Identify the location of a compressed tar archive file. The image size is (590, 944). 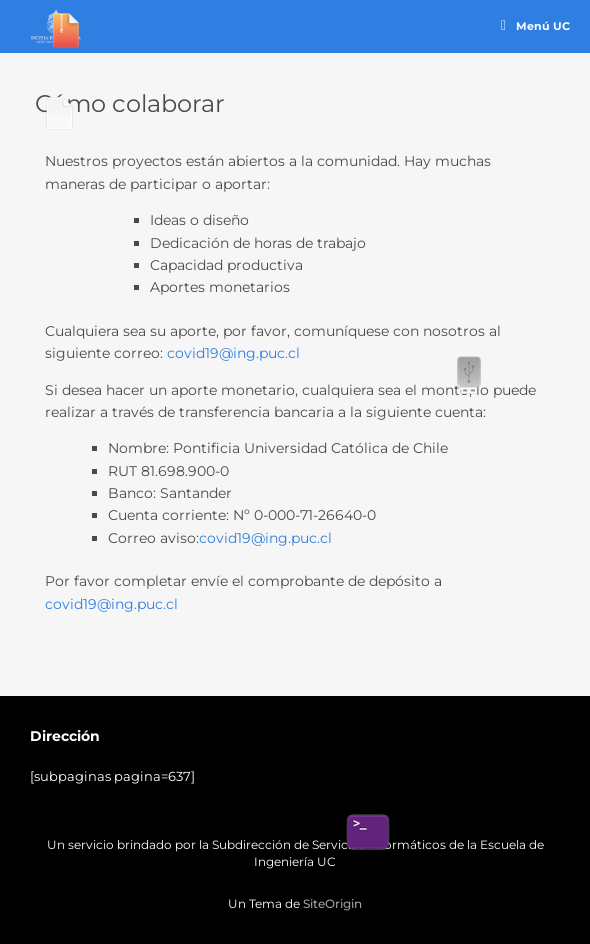
(66, 31).